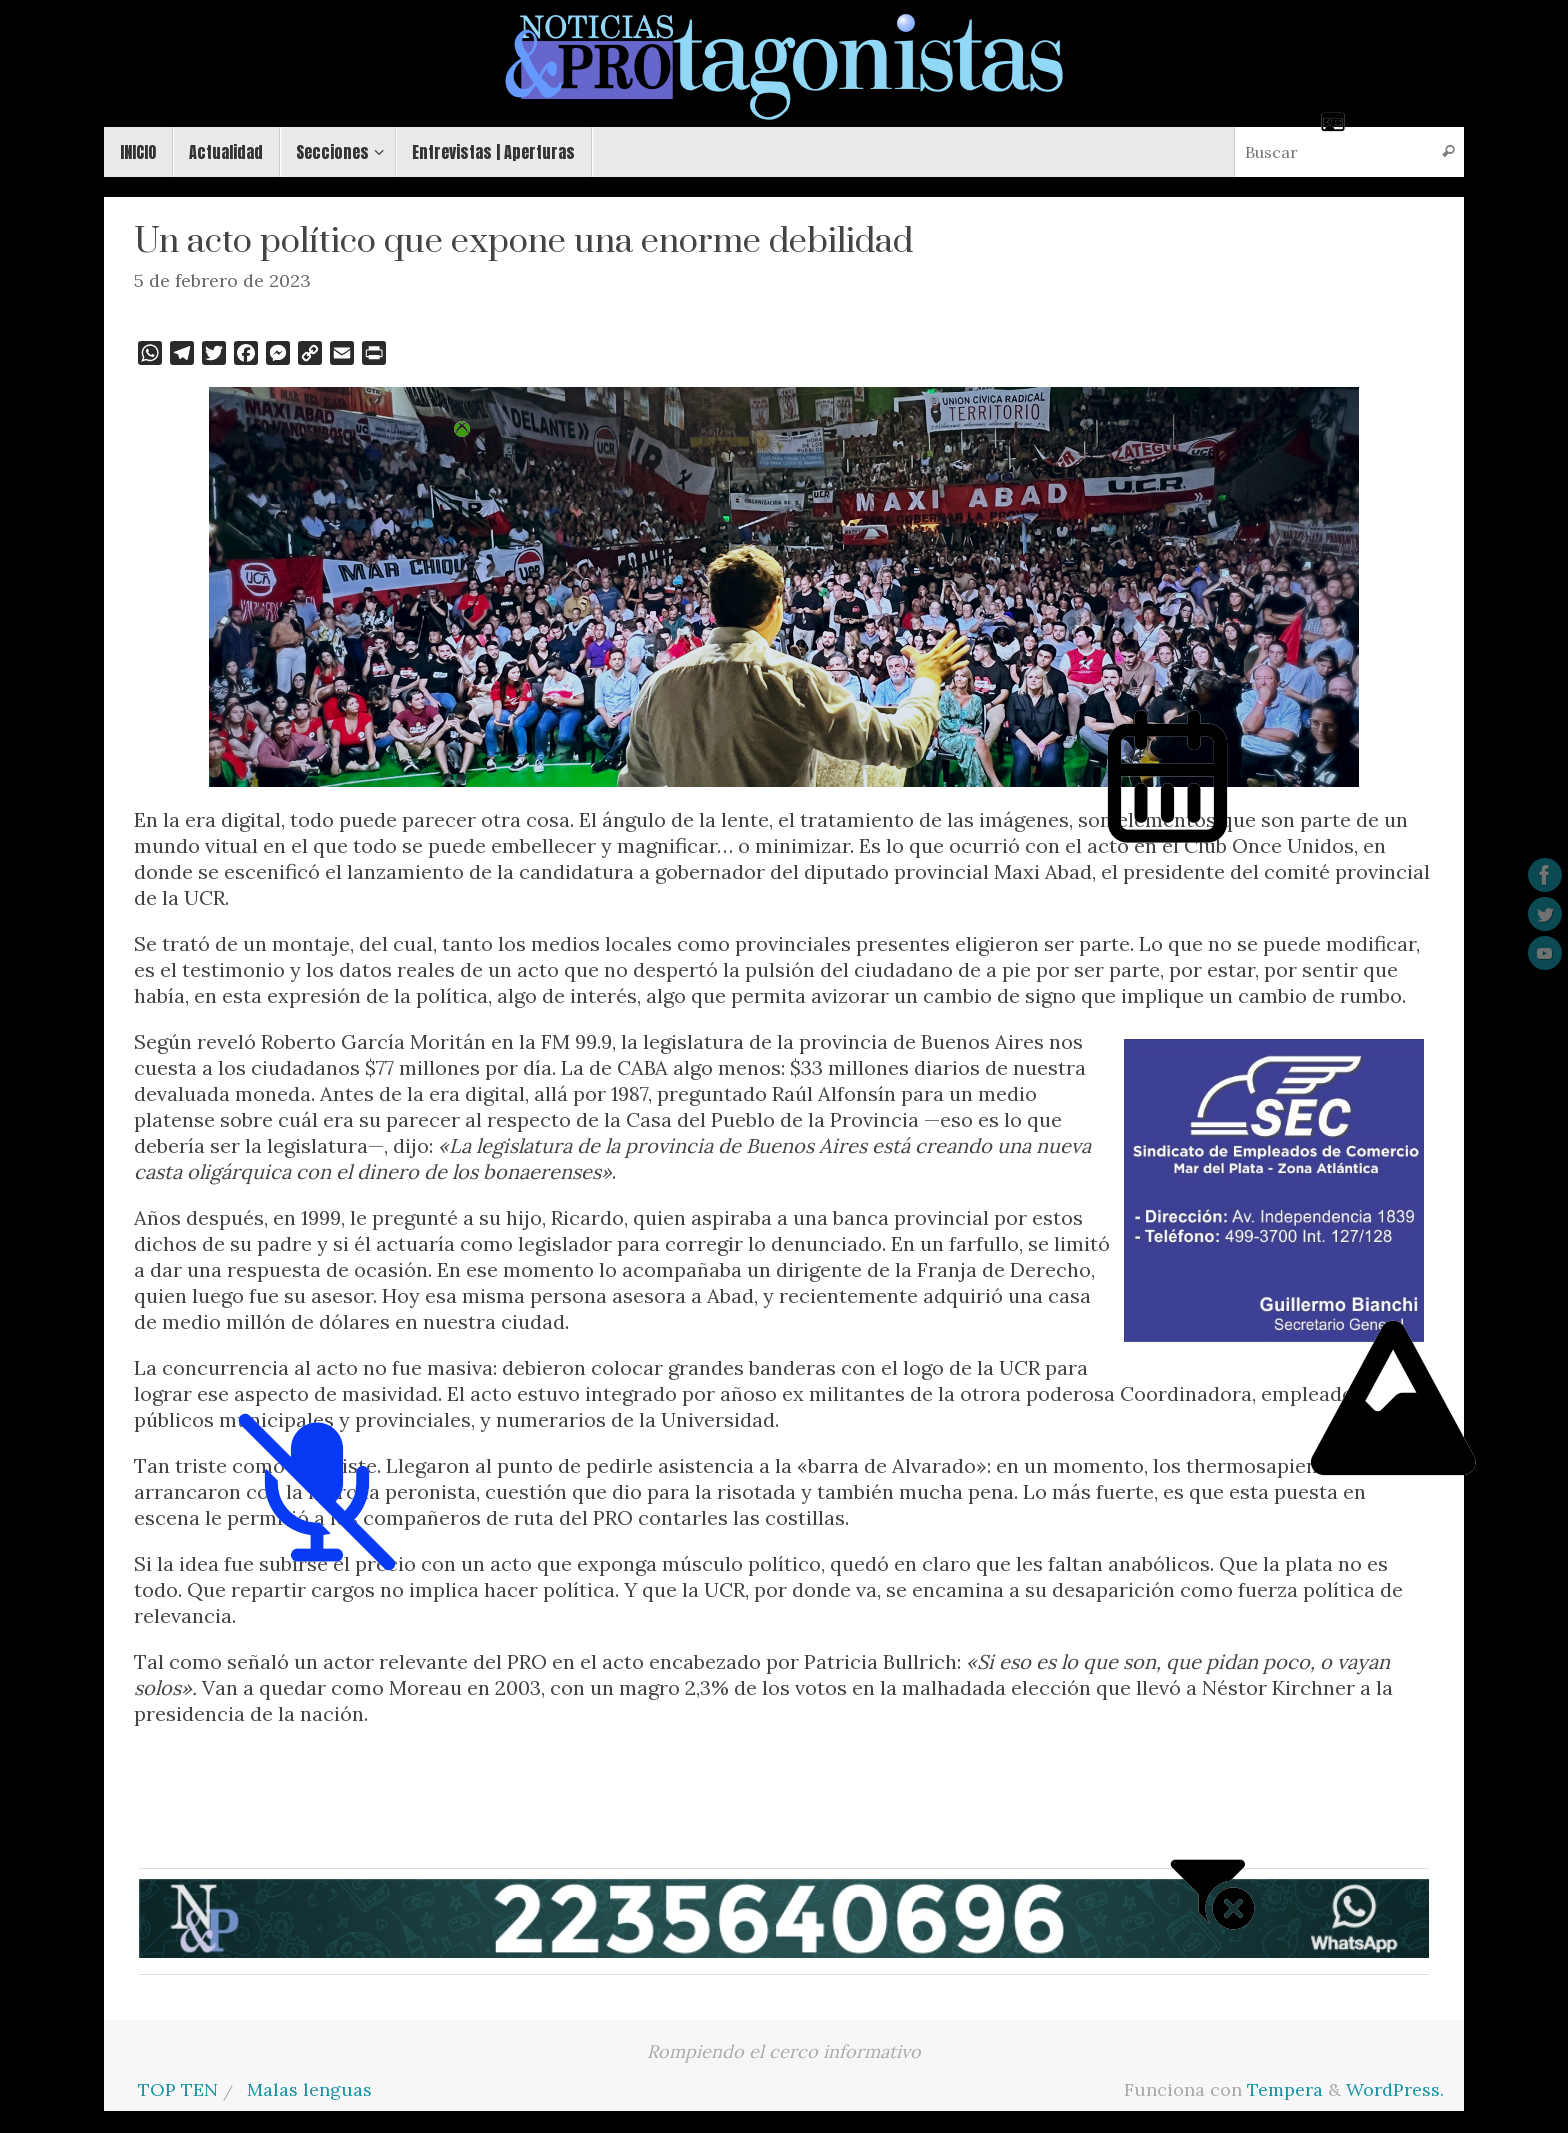 Image resolution: width=1568 pixels, height=2133 pixels. Describe the element at coordinates (317, 1492) in the screenshot. I see `mute your microphone` at that location.